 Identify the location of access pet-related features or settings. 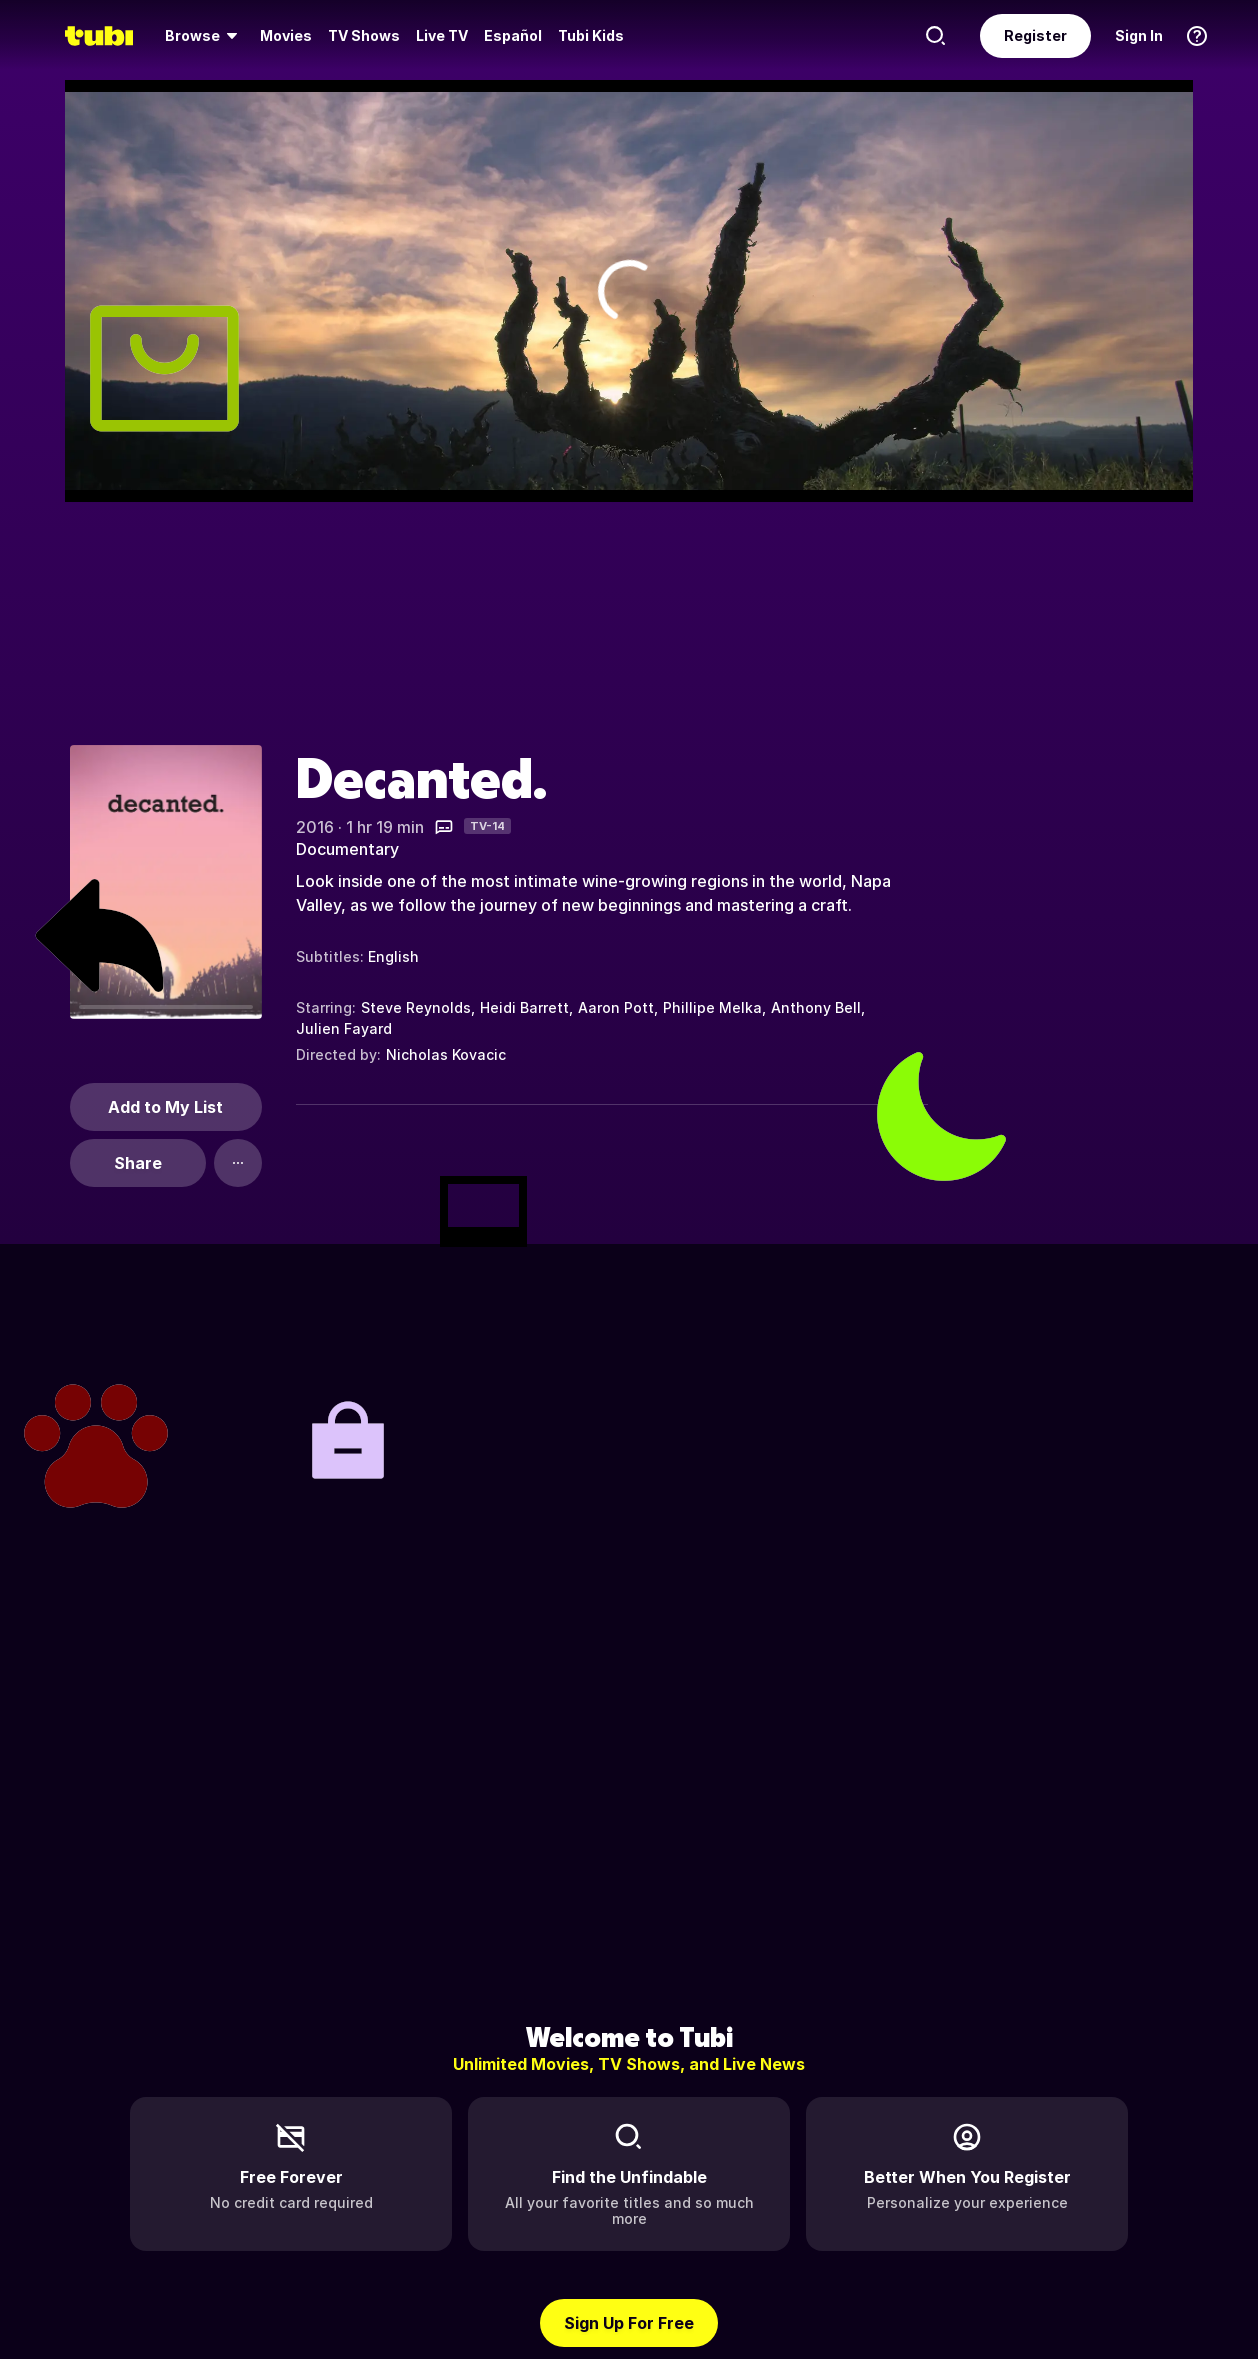
(96, 1446).